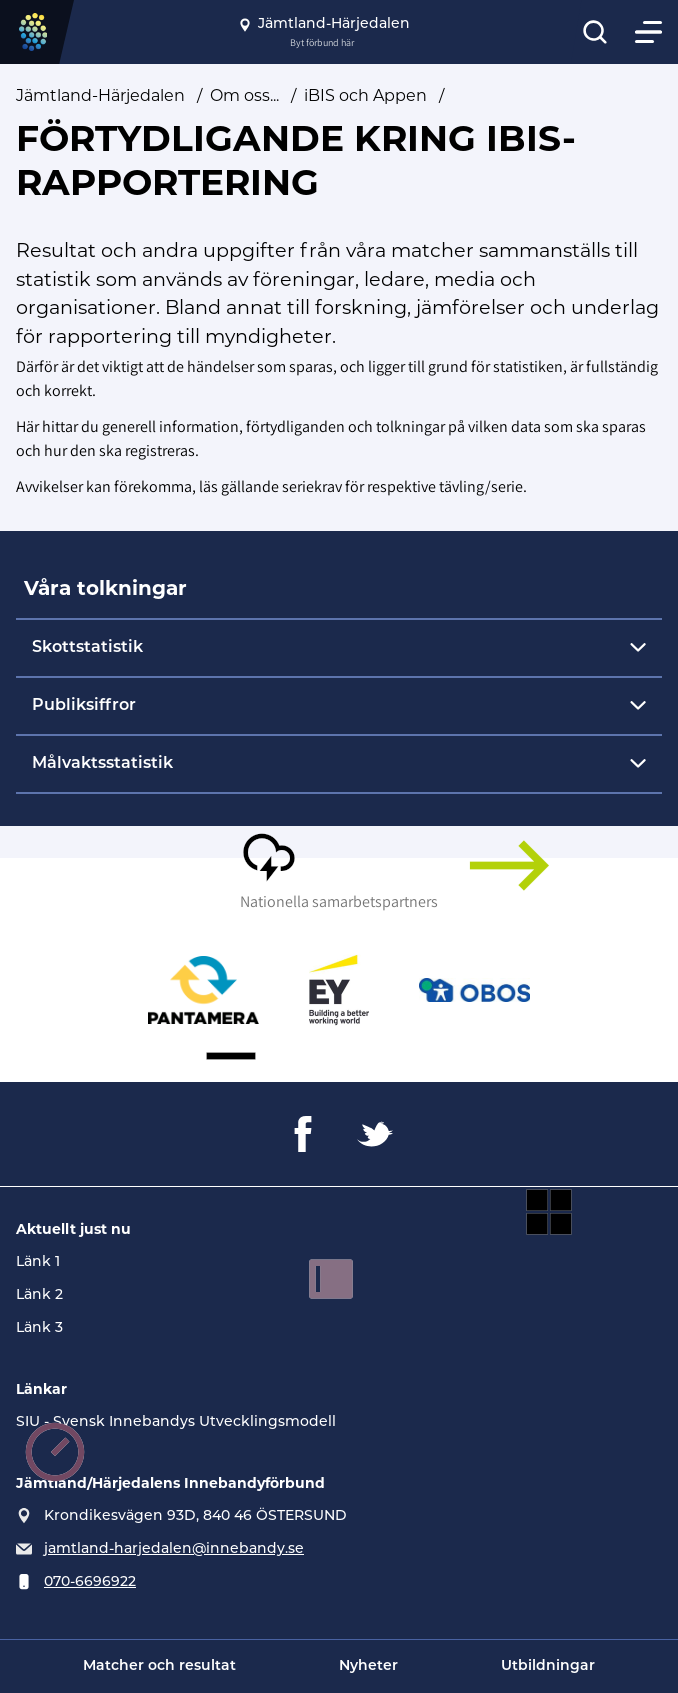  What do you see at coordinates (549, 1212) in the screenshot?
I see `sign in with microsoft account` at bounding box center [549, 1212].